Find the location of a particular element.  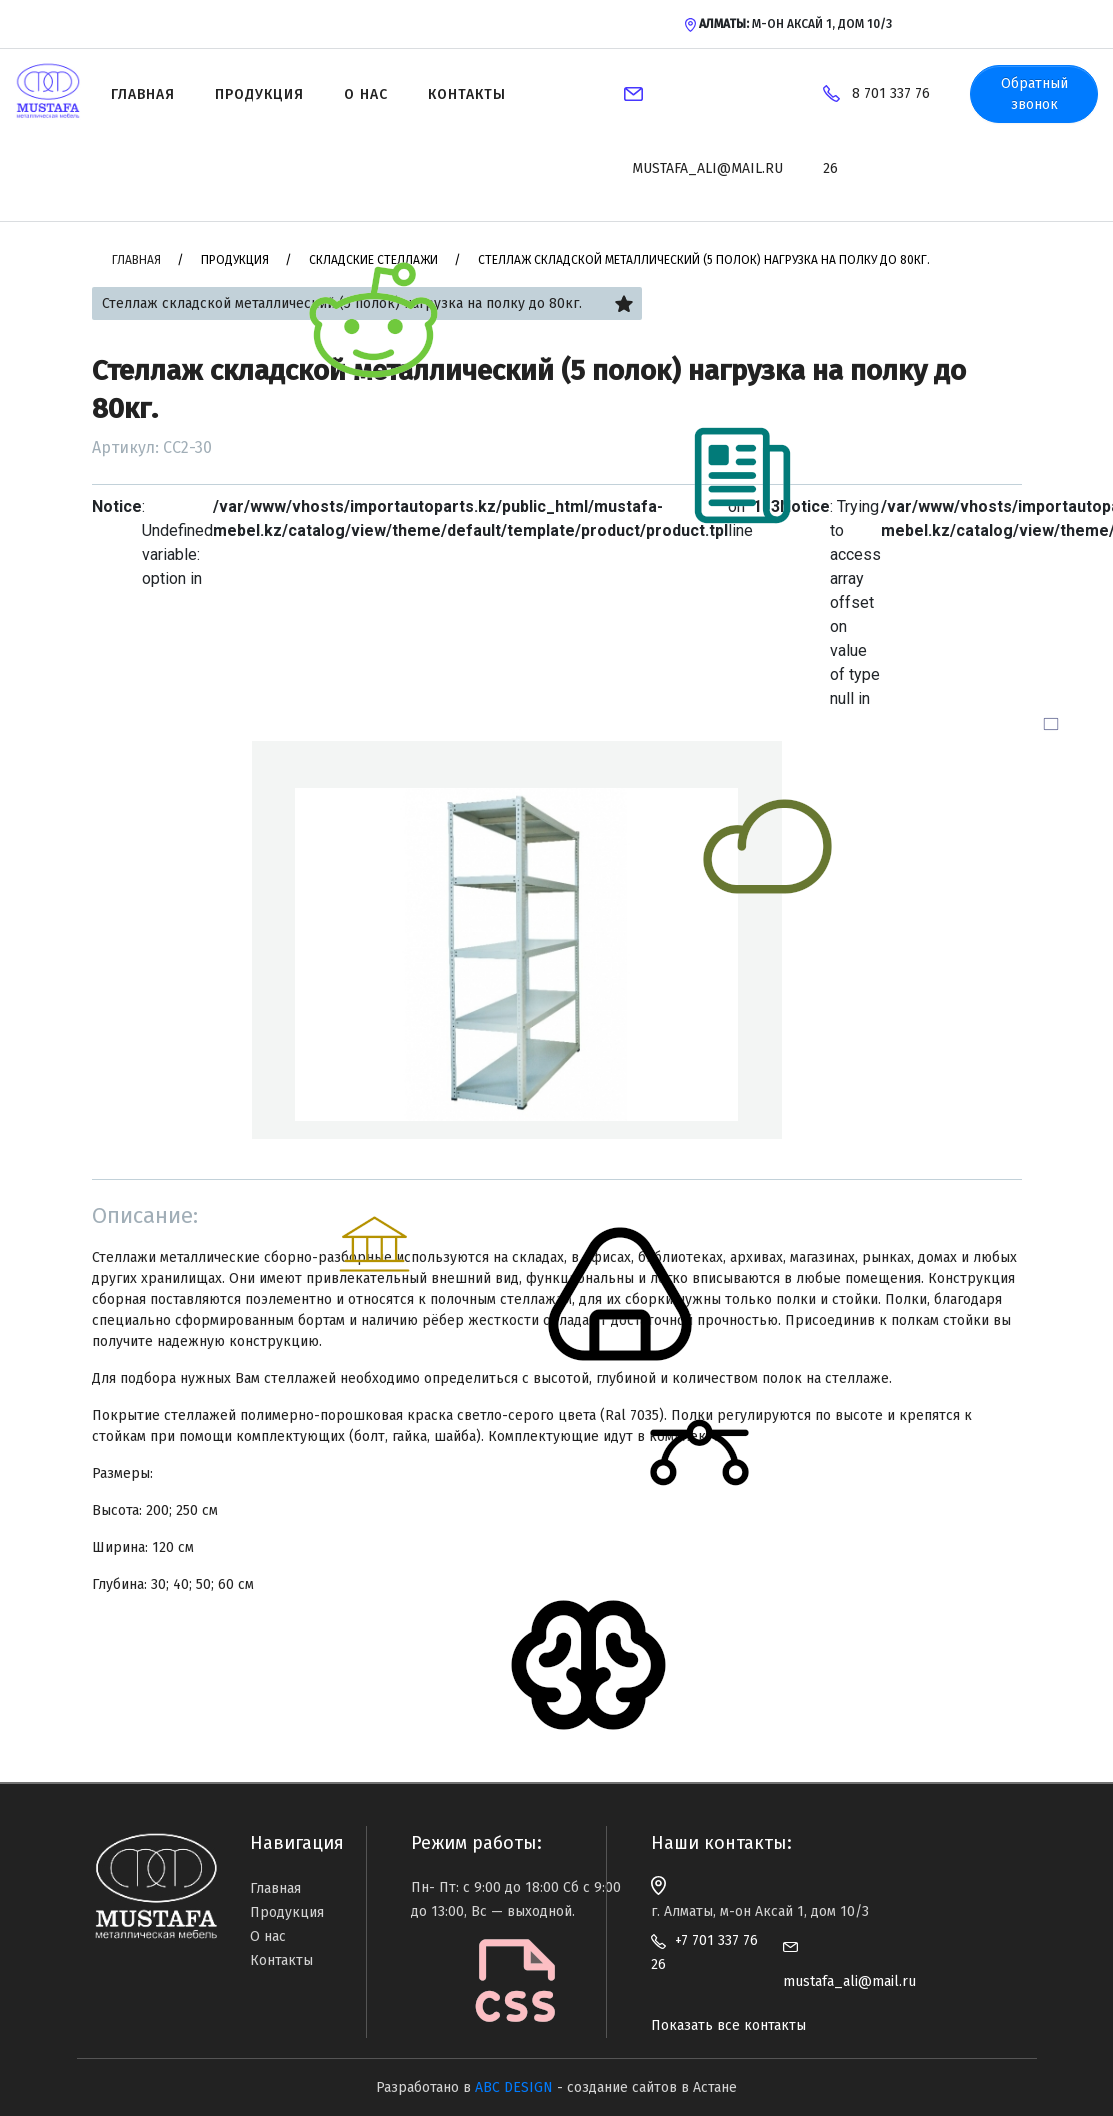

access banking or financial services is located at coordinates (374, 1246).